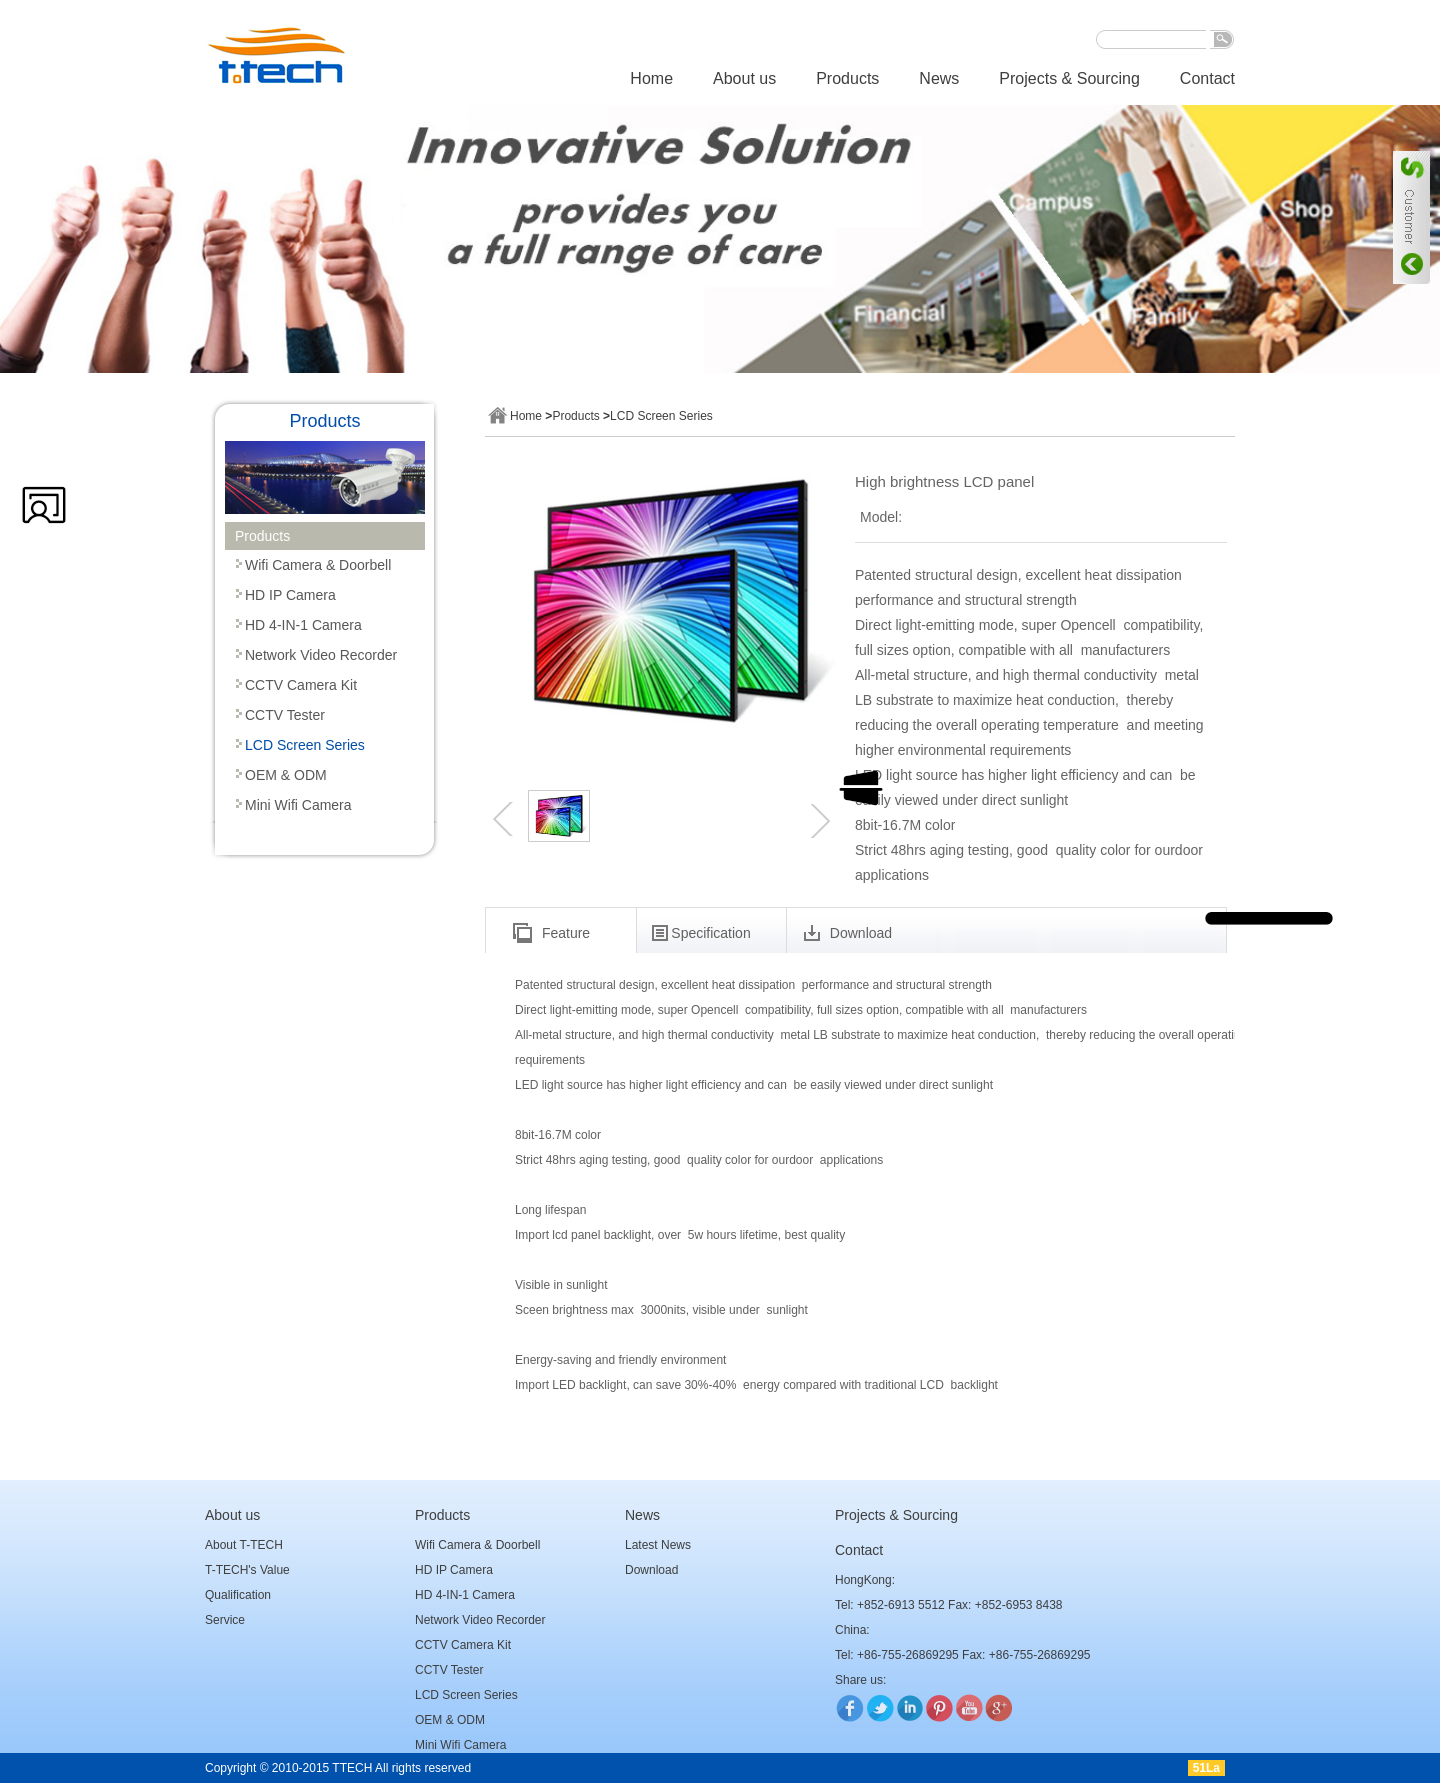  Describe the element at coordinates (861, 788) in the screenshot. I see `toggle perspective view mode` at that location.